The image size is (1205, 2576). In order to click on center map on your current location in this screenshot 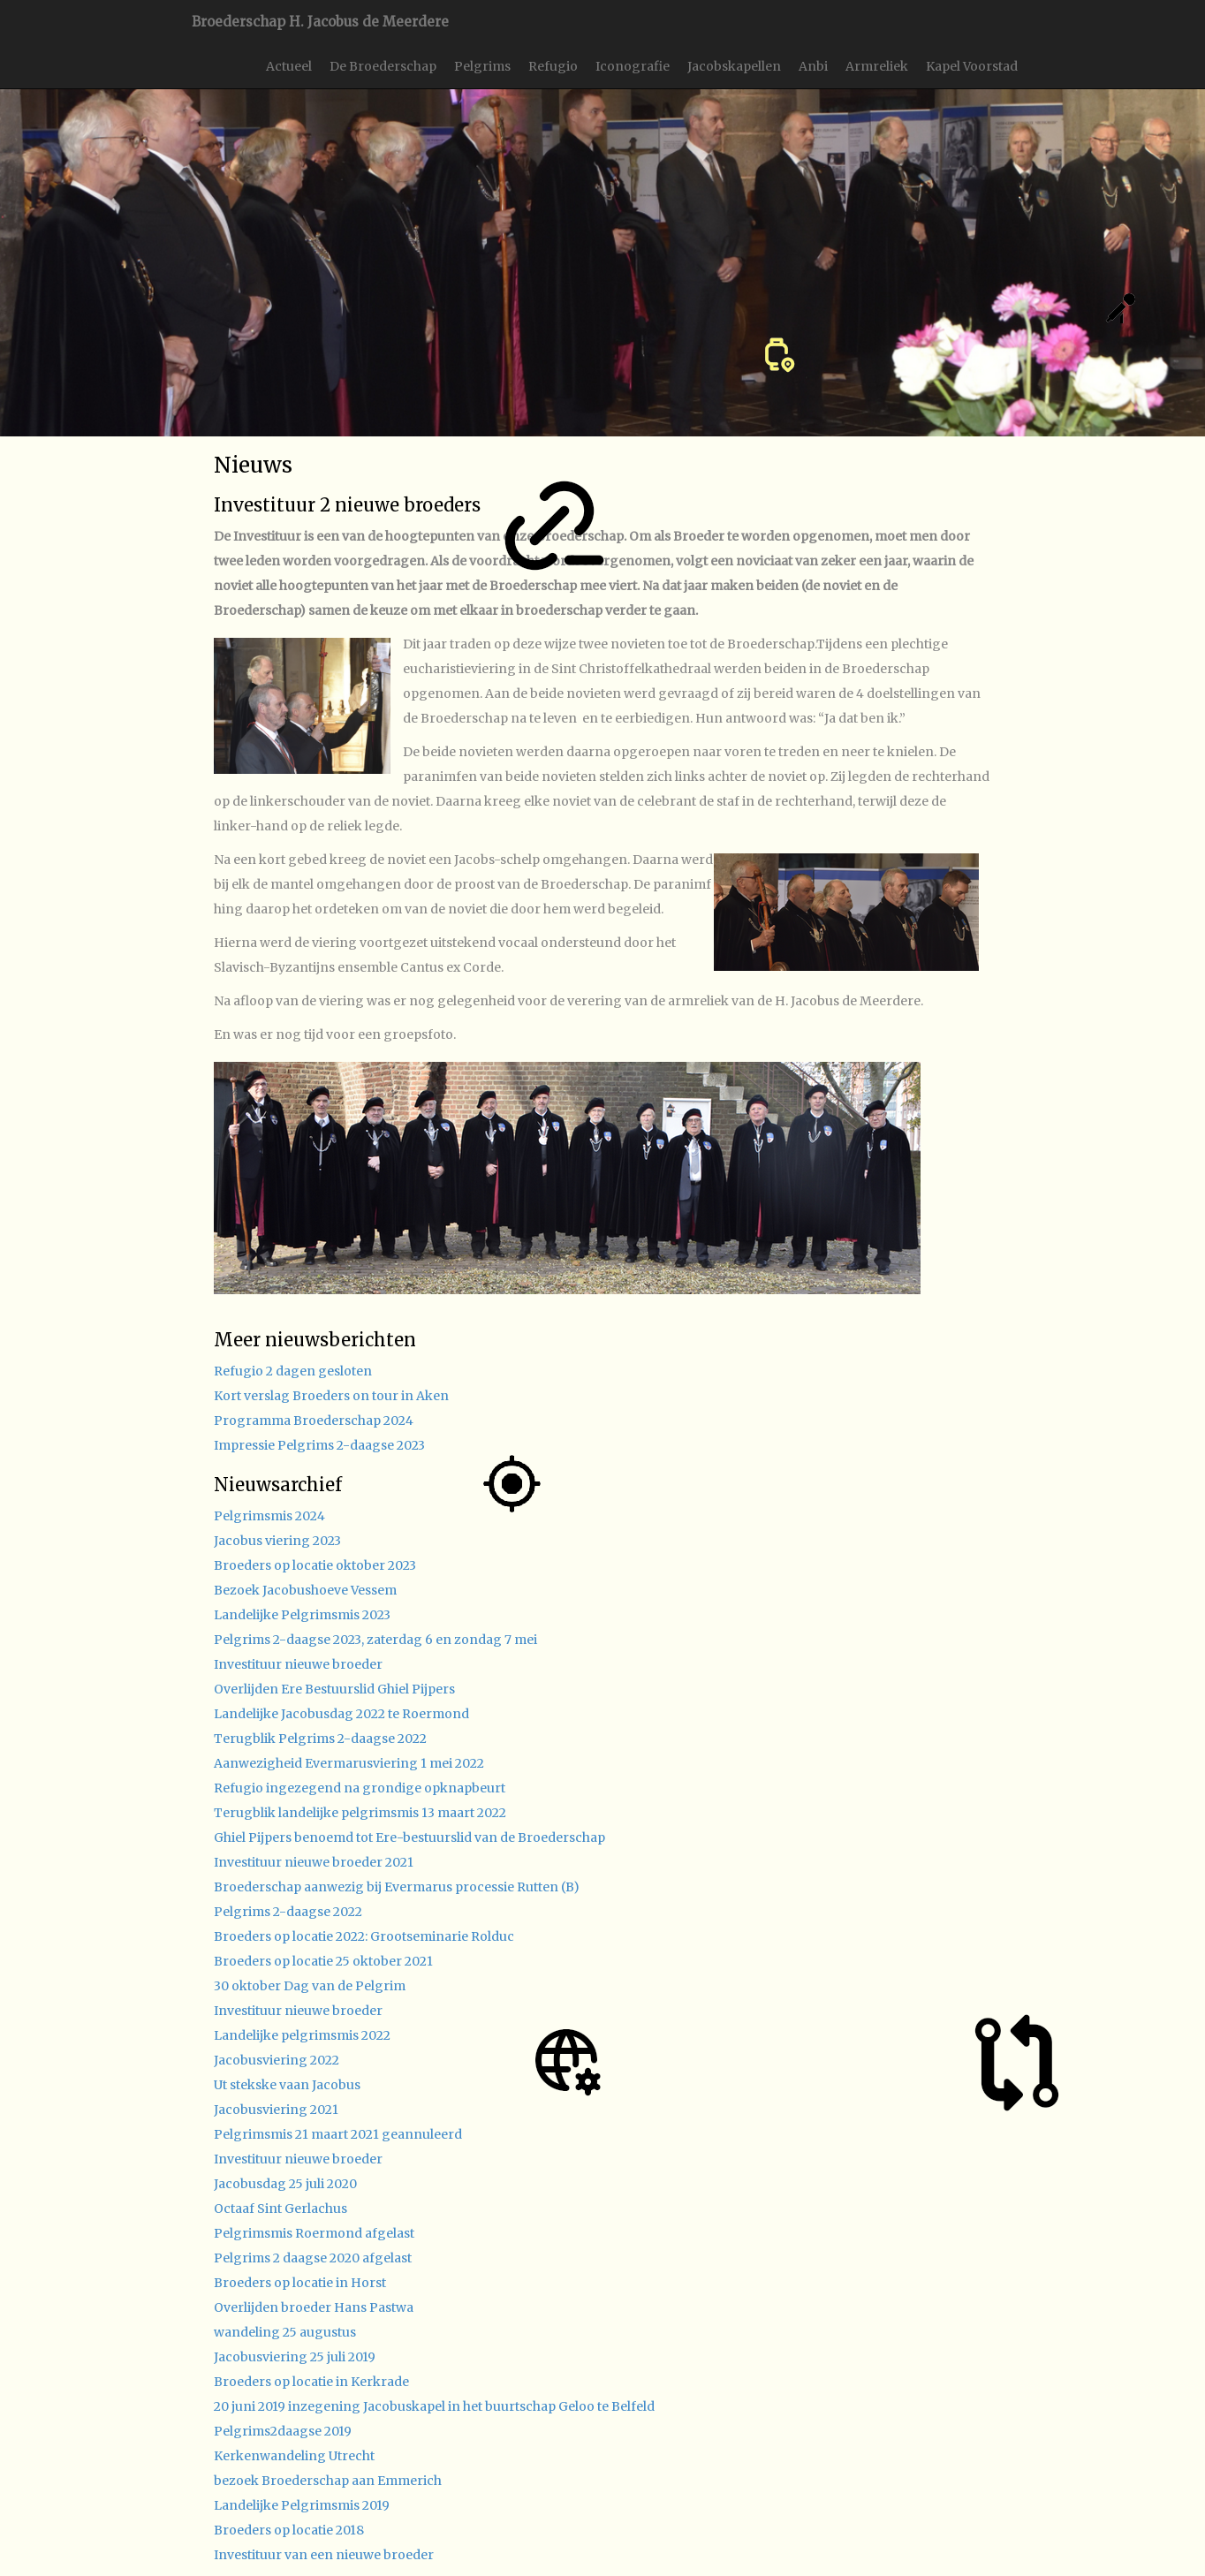, I will do `click(512, 1483)`.